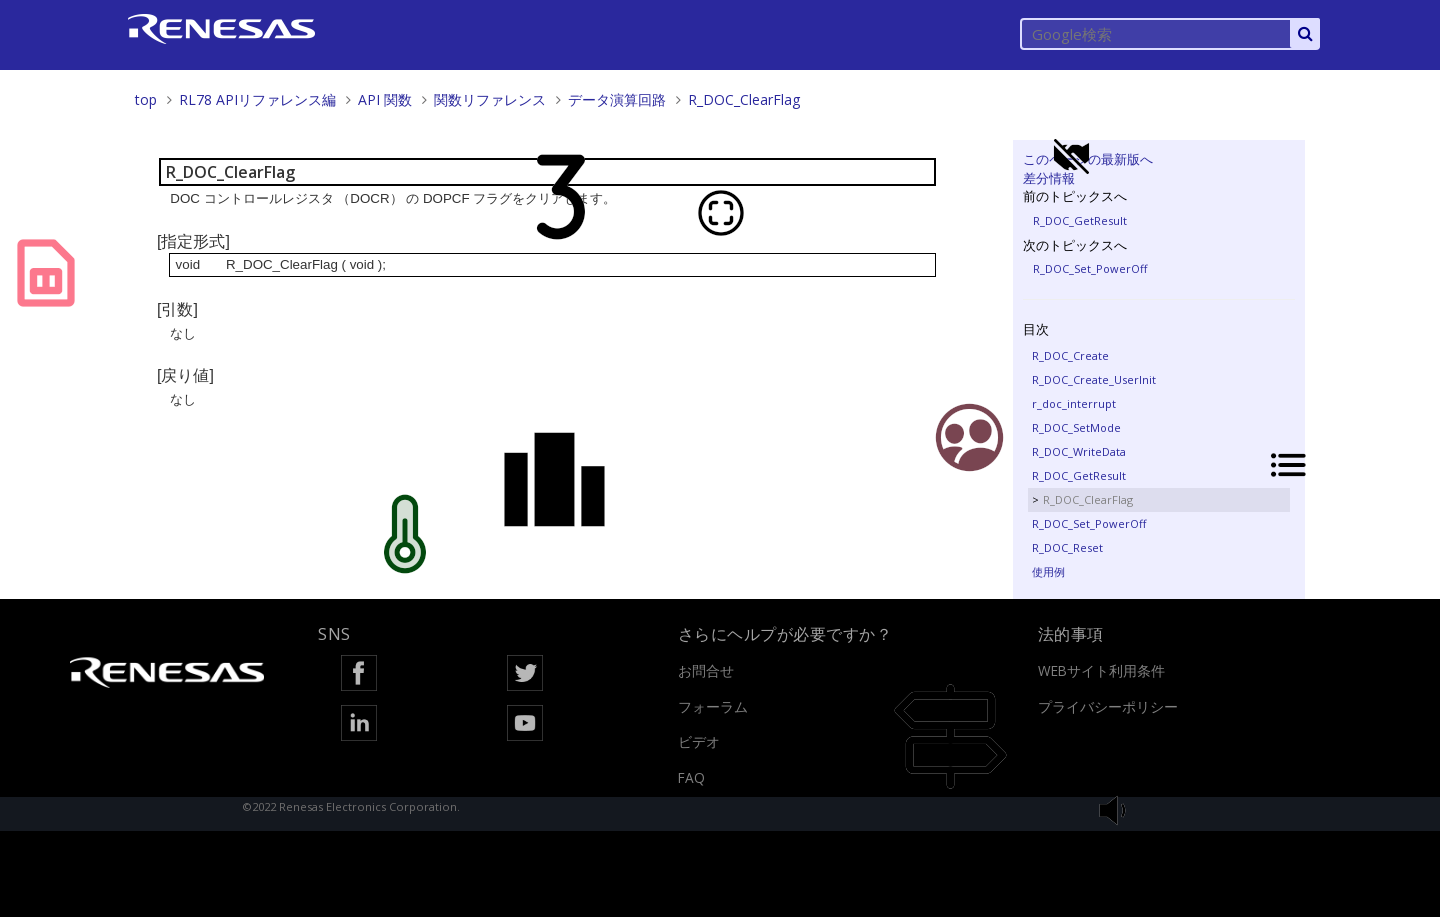  I want to click on indicates step three in a multi-step process, so click(561, 197).